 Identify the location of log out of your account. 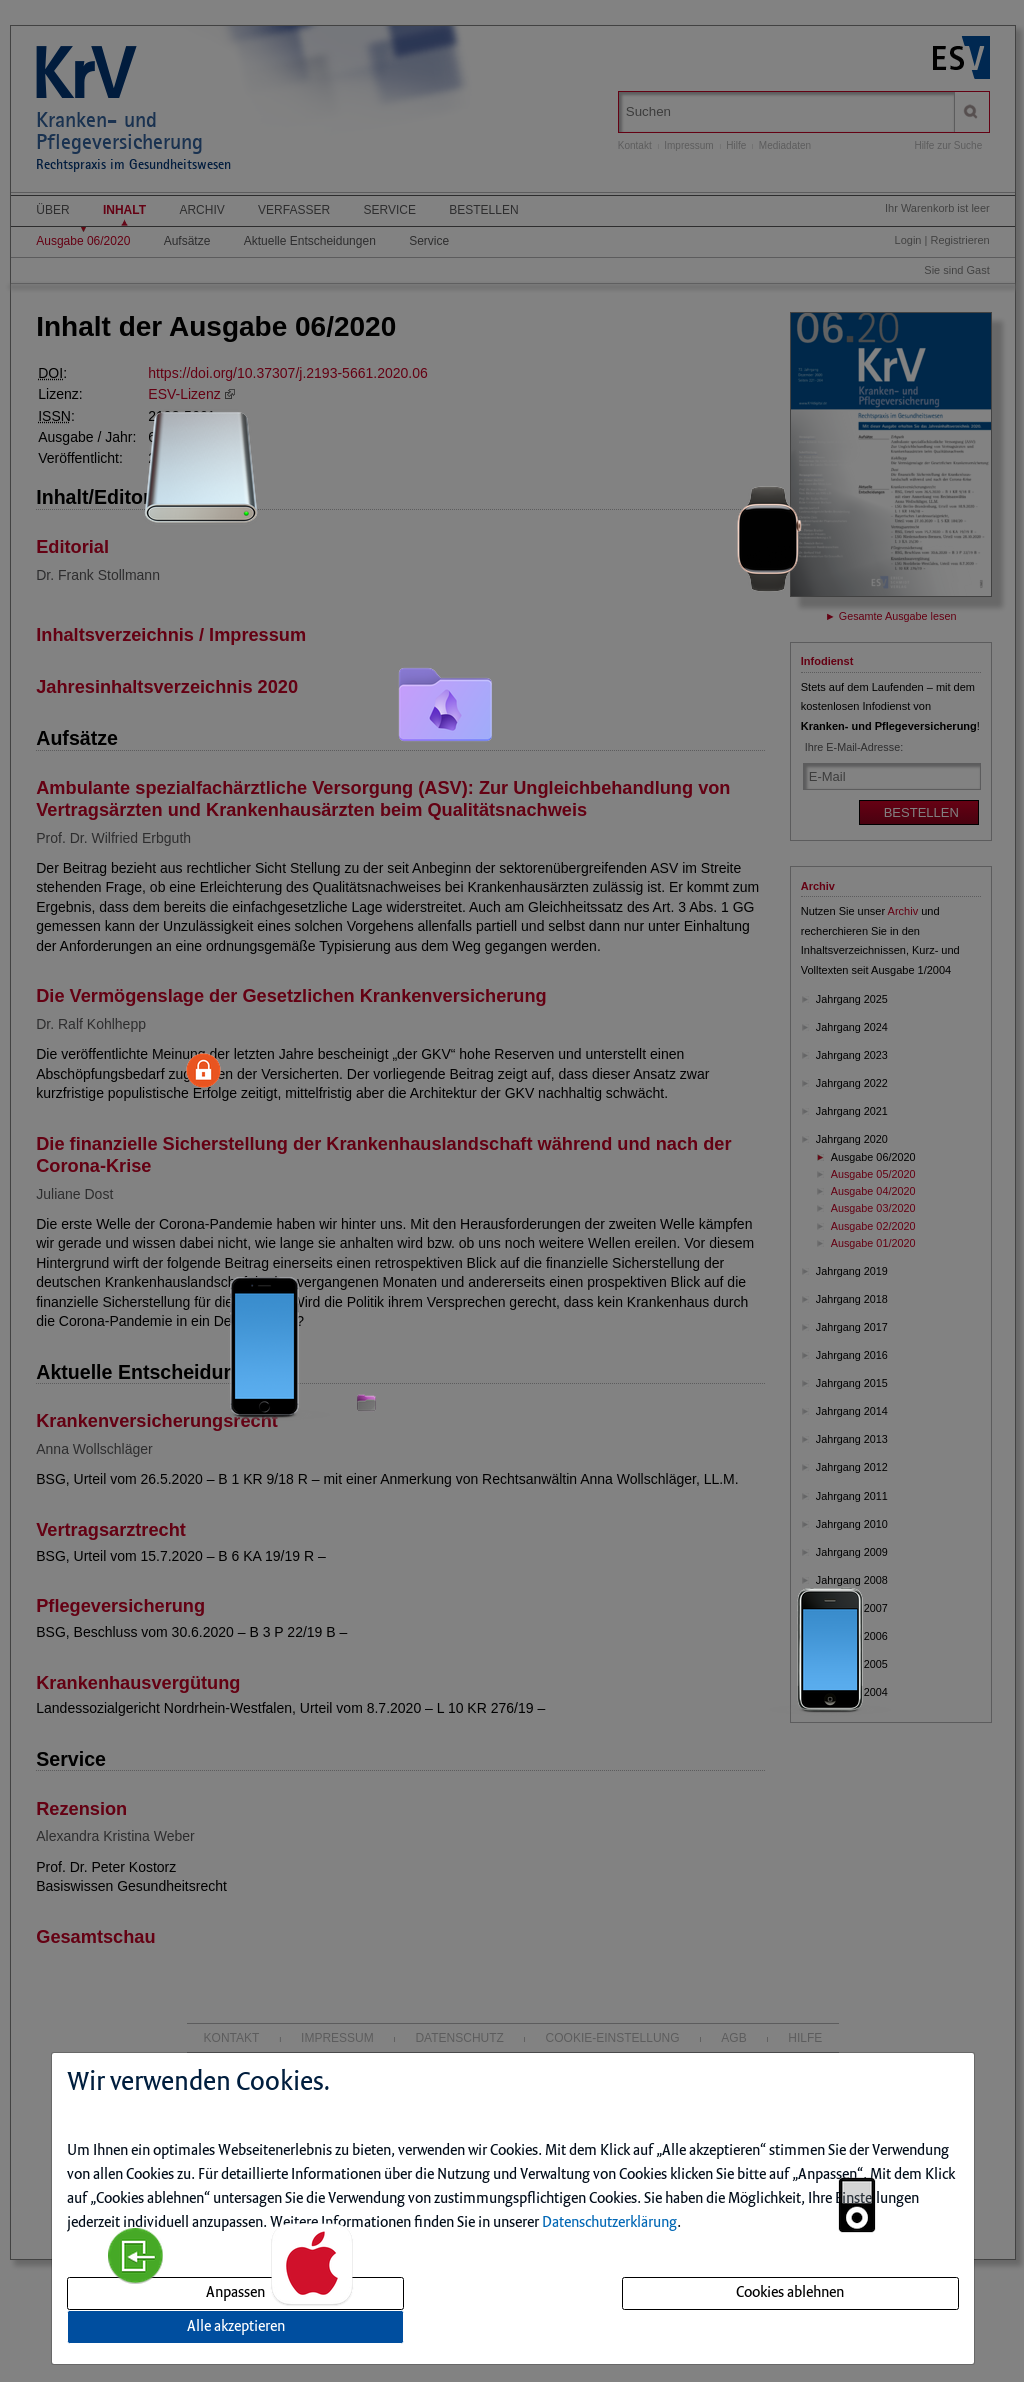
(136, 2256).